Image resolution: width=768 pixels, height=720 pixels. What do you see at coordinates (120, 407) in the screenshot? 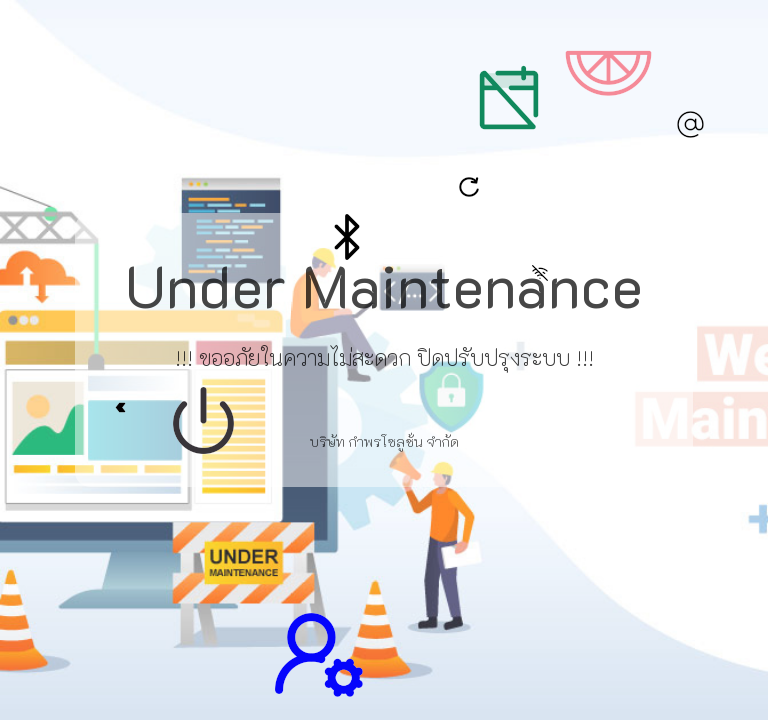
I see `navigate to the previous item or section` at bounding box center [120, 407].